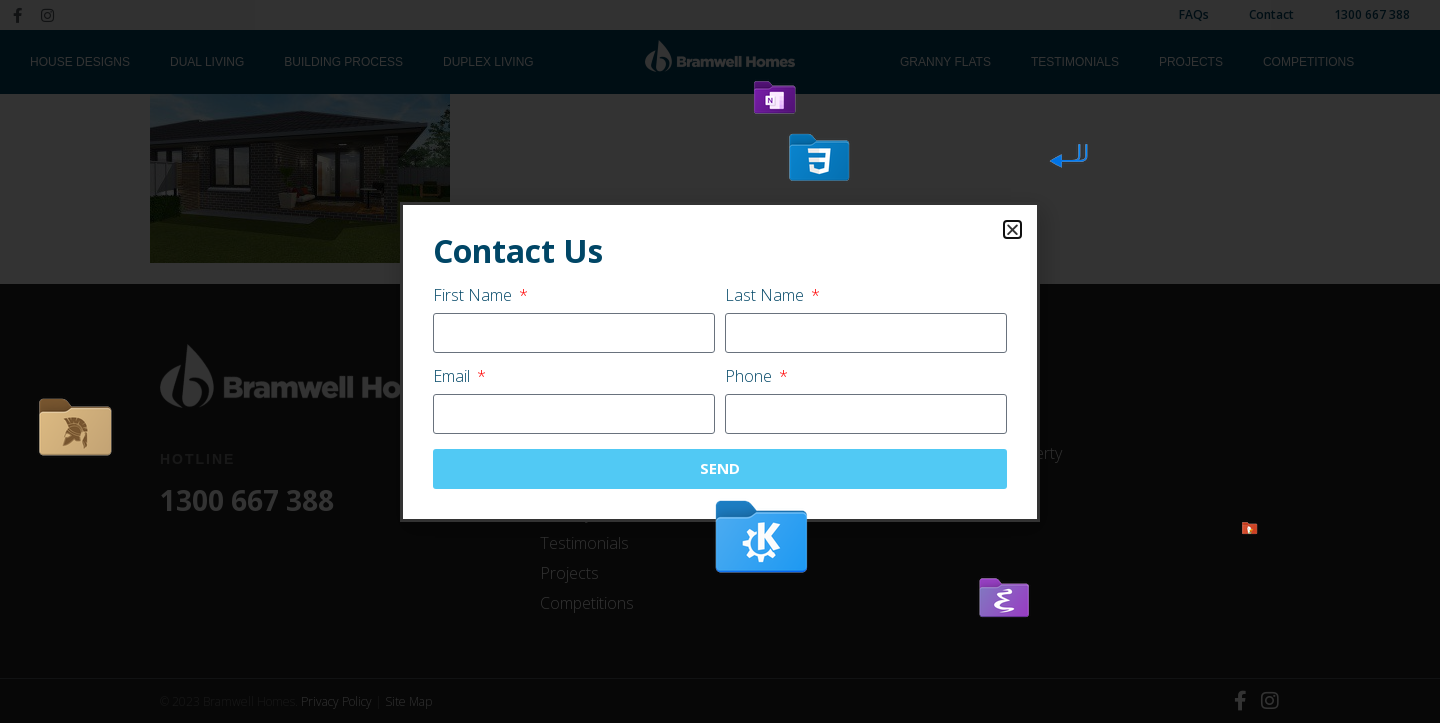  What do you see at coordinates (774, 98) in the screenshot?
I see `open folder containing Microsoft OneNote files` at bounding box center [774, 98].